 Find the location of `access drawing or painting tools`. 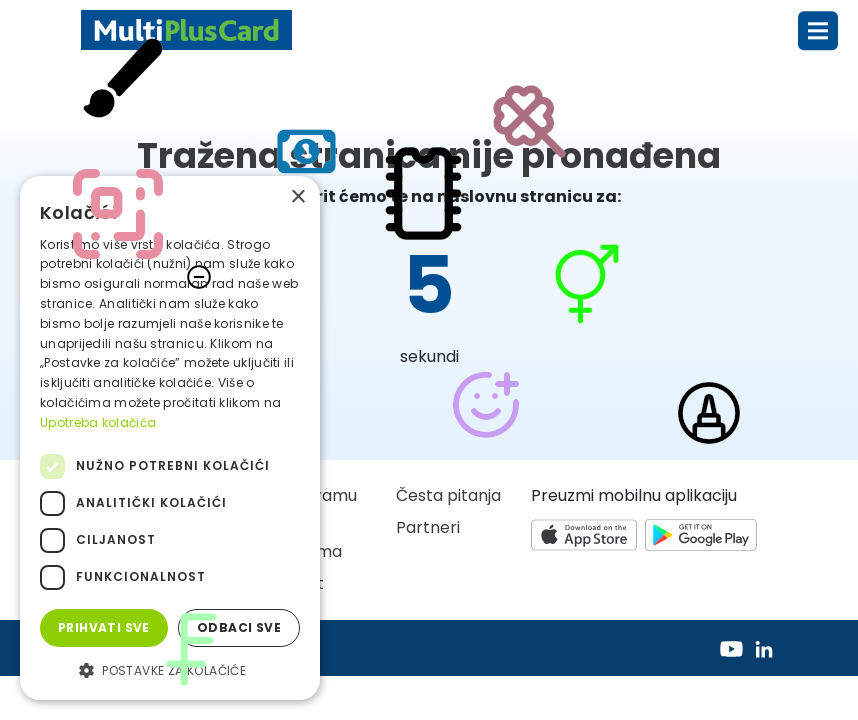

access drawing or painting tools is located at coordinates (123, 78).